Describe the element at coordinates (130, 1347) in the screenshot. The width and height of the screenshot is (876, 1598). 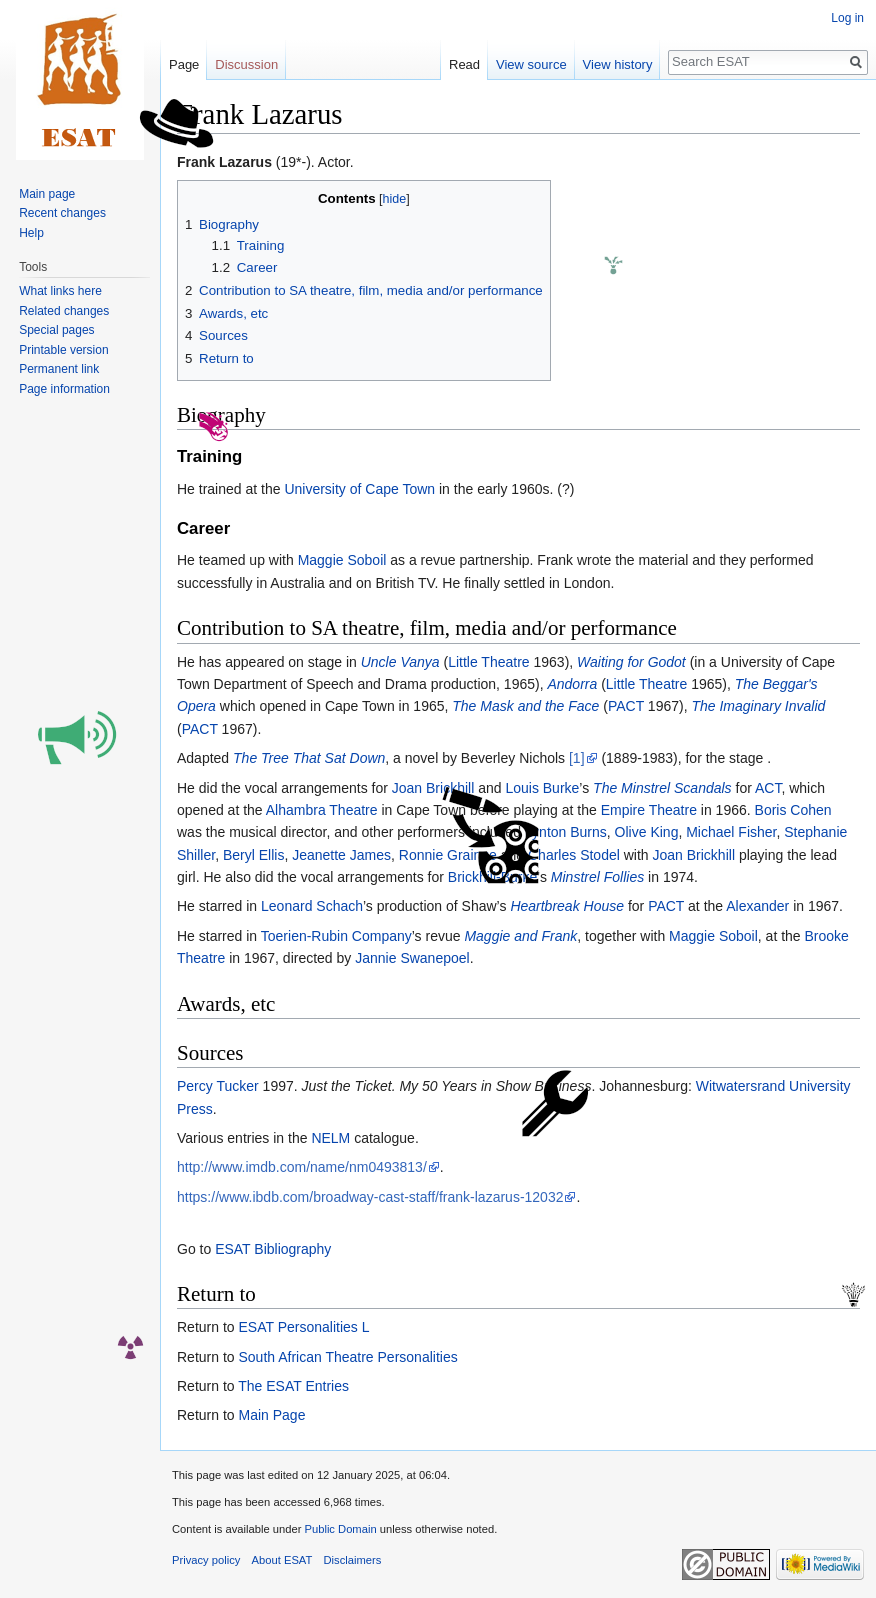
I see `indicates radioactive or hazardous material warning` at that location.